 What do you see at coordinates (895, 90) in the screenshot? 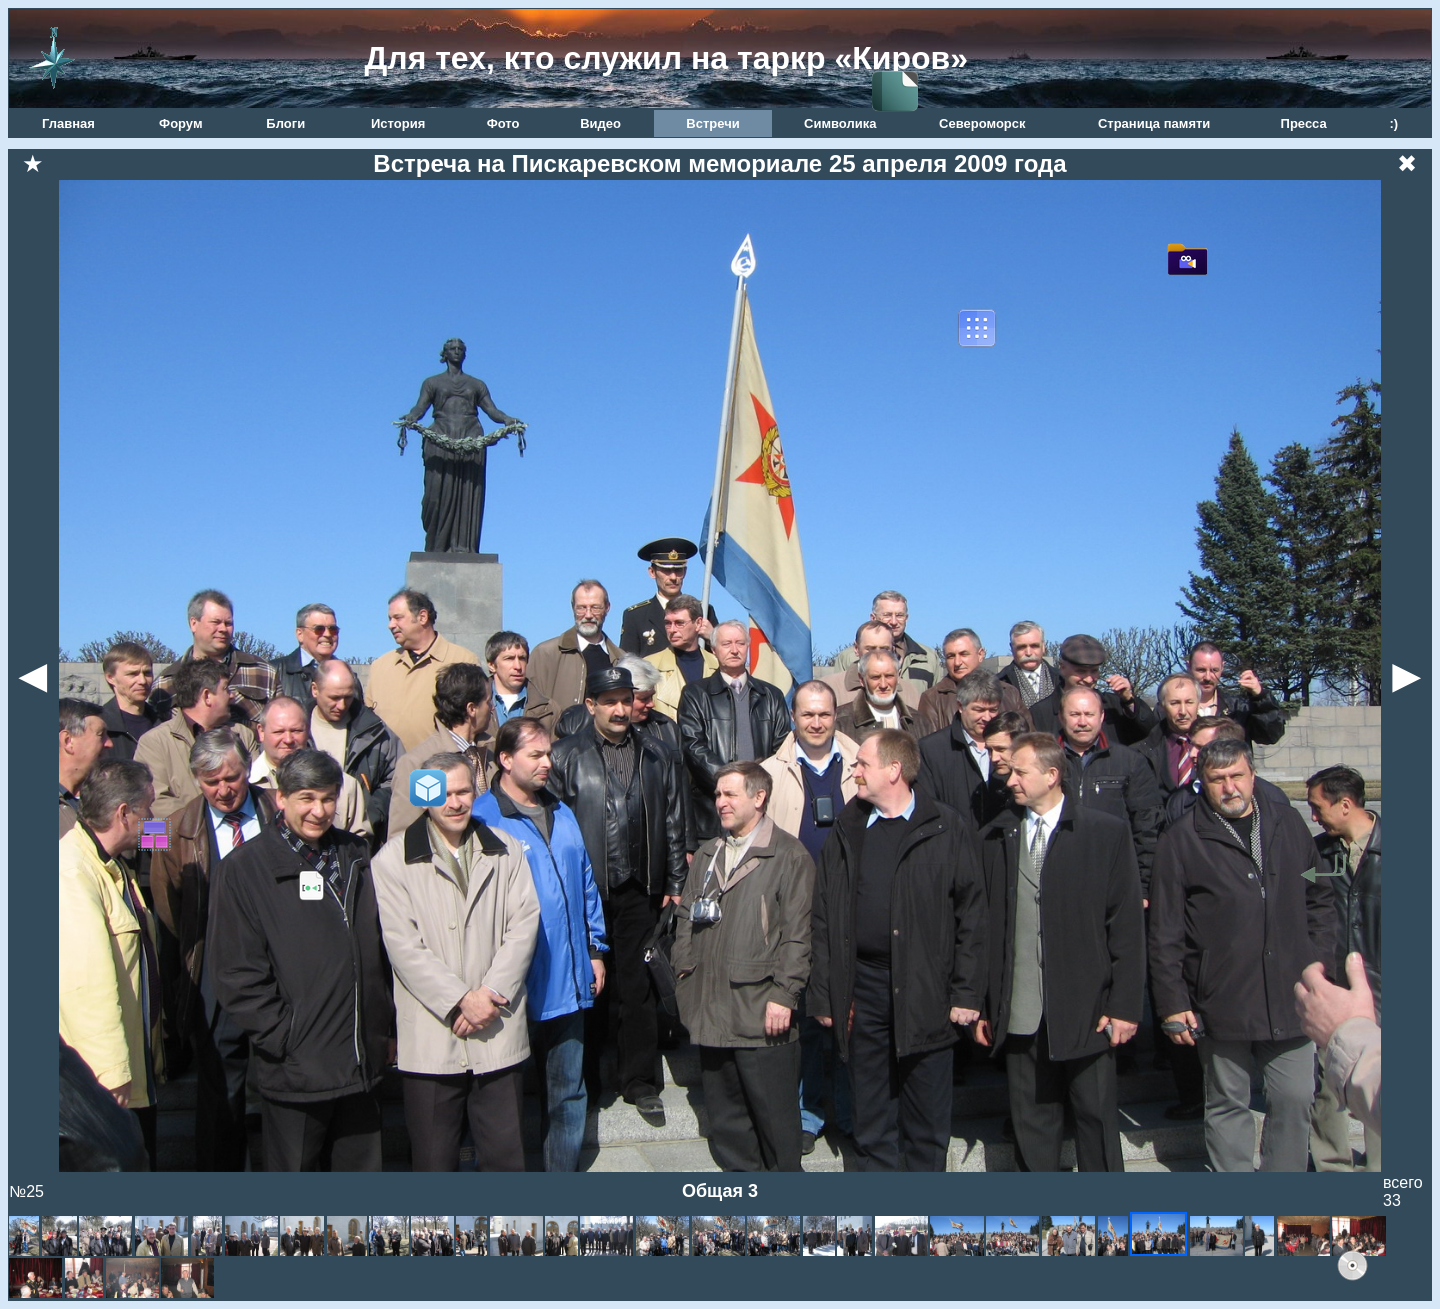
I see `change desktop wallpaper settings` at bounding box center [895, 90].